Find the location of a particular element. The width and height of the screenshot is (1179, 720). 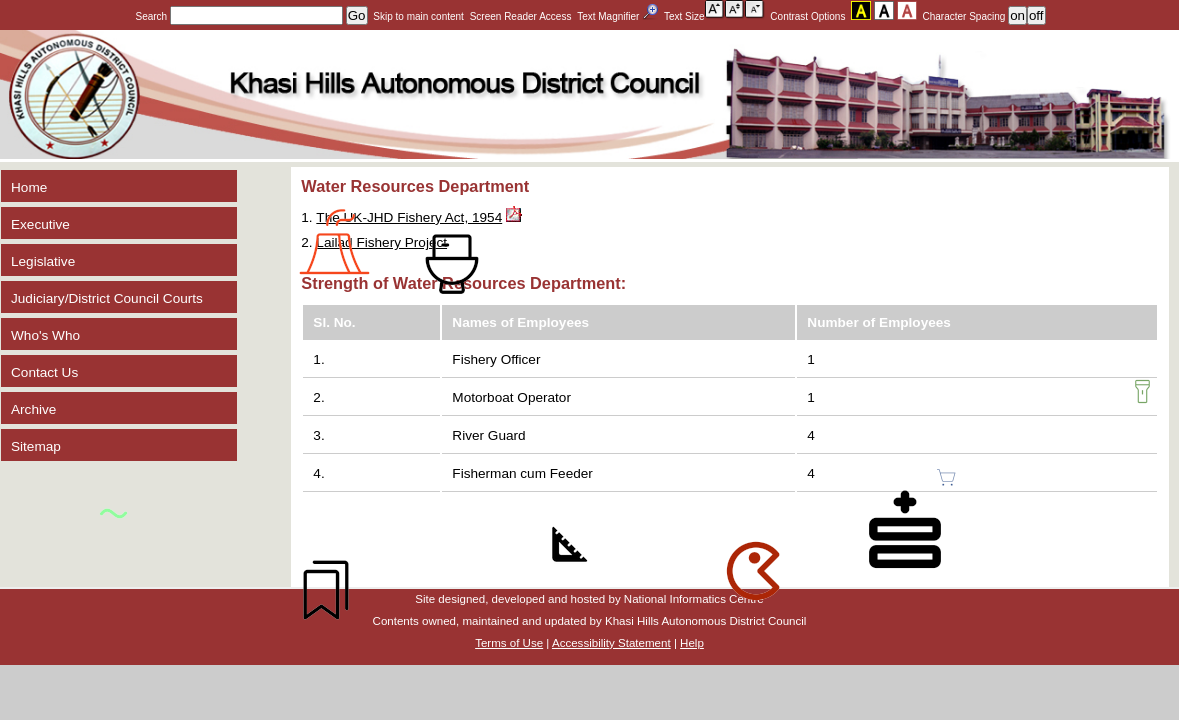

indicates restroom or bathroom location is located at coordinates (452, 263).